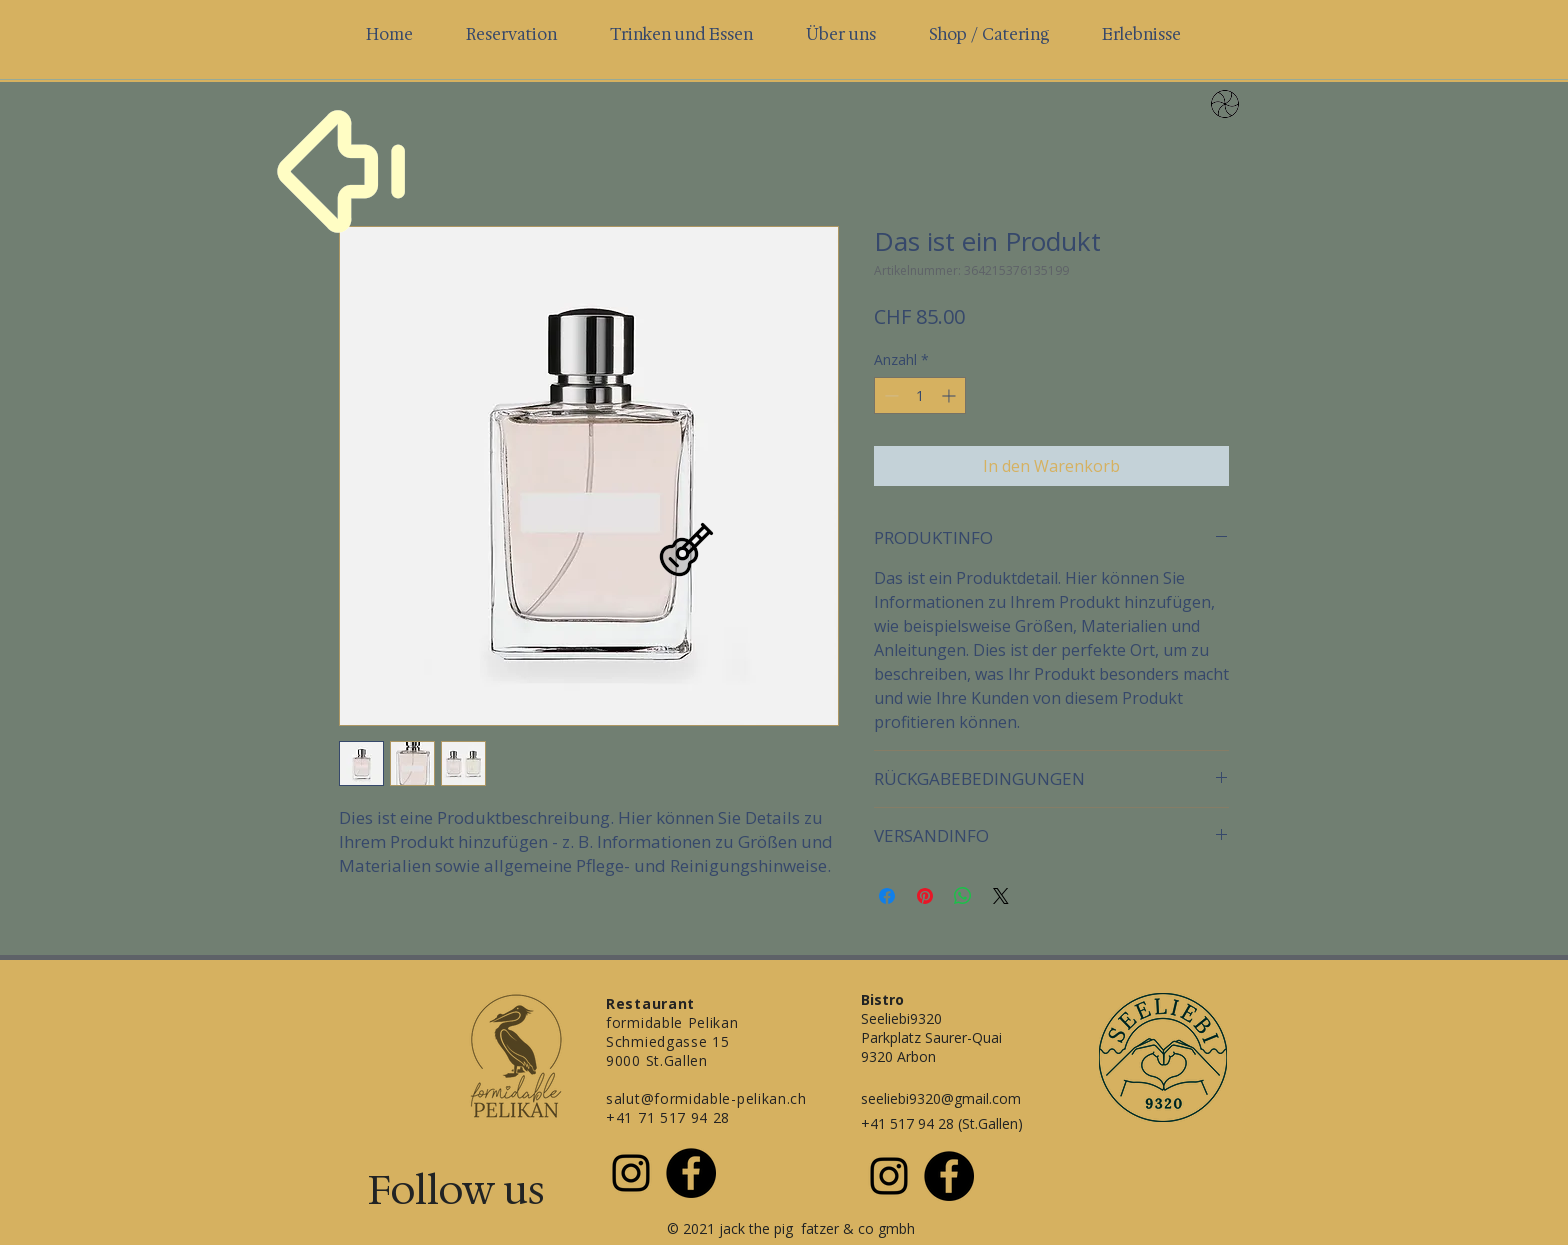 Image resolution: width=1568 pixels, height=1245 pixels. What do you see at coordinates (686, 550) in the screenshot?
I see `access music or audio content` at bounding box center [686, 550].